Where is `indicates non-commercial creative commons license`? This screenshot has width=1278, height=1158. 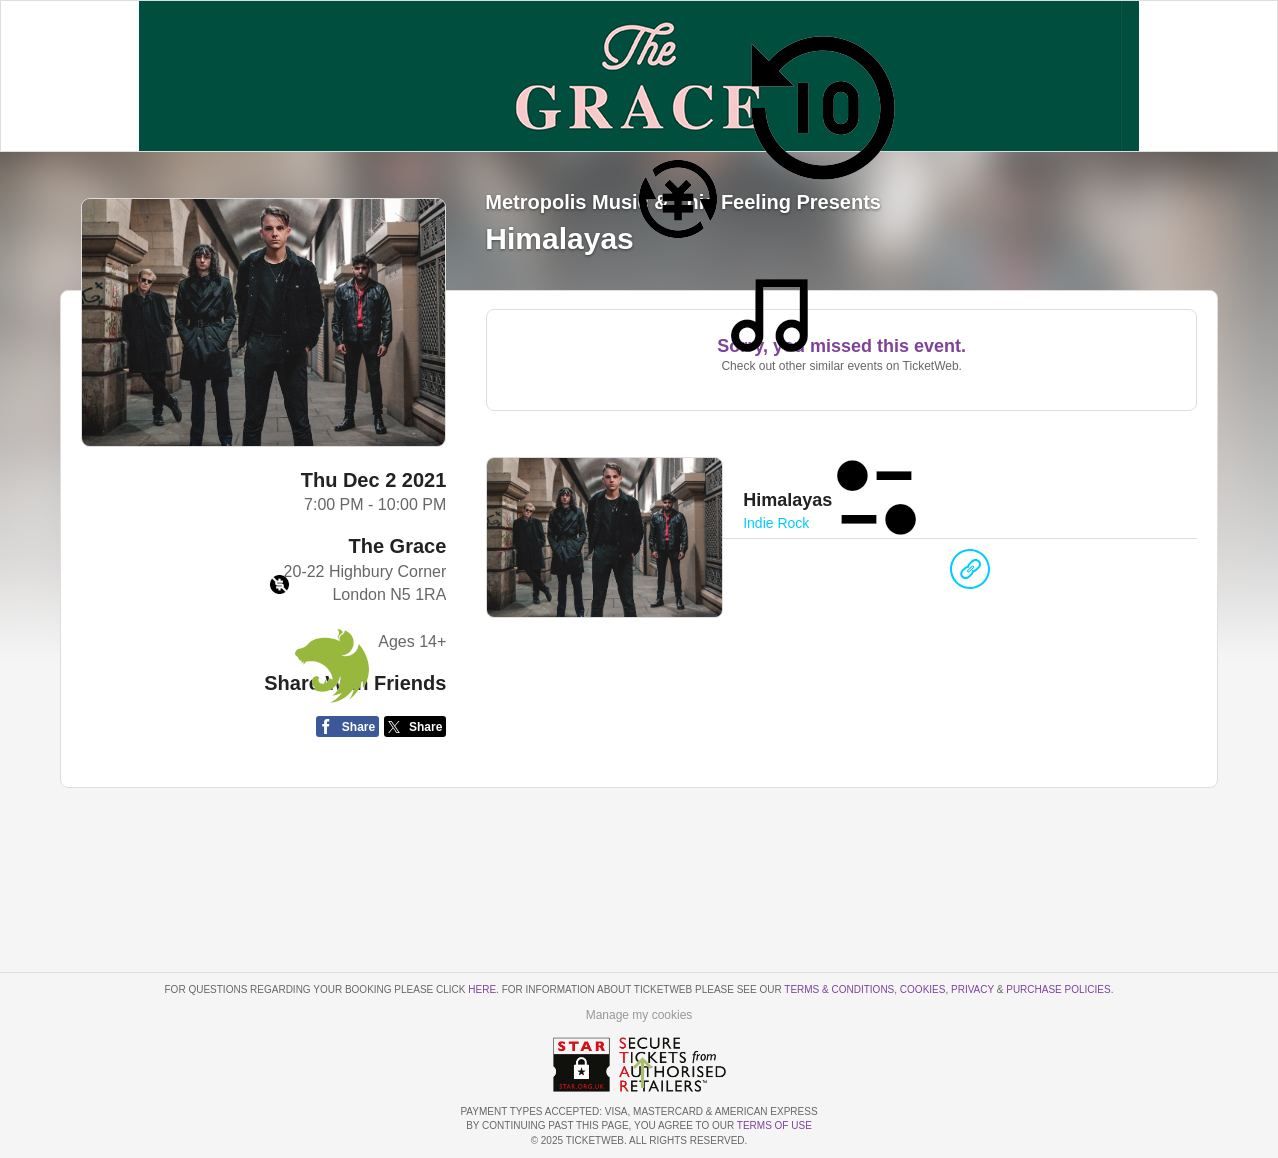
indicates non-commercial creative commons license is located at coordinates (279, 584).